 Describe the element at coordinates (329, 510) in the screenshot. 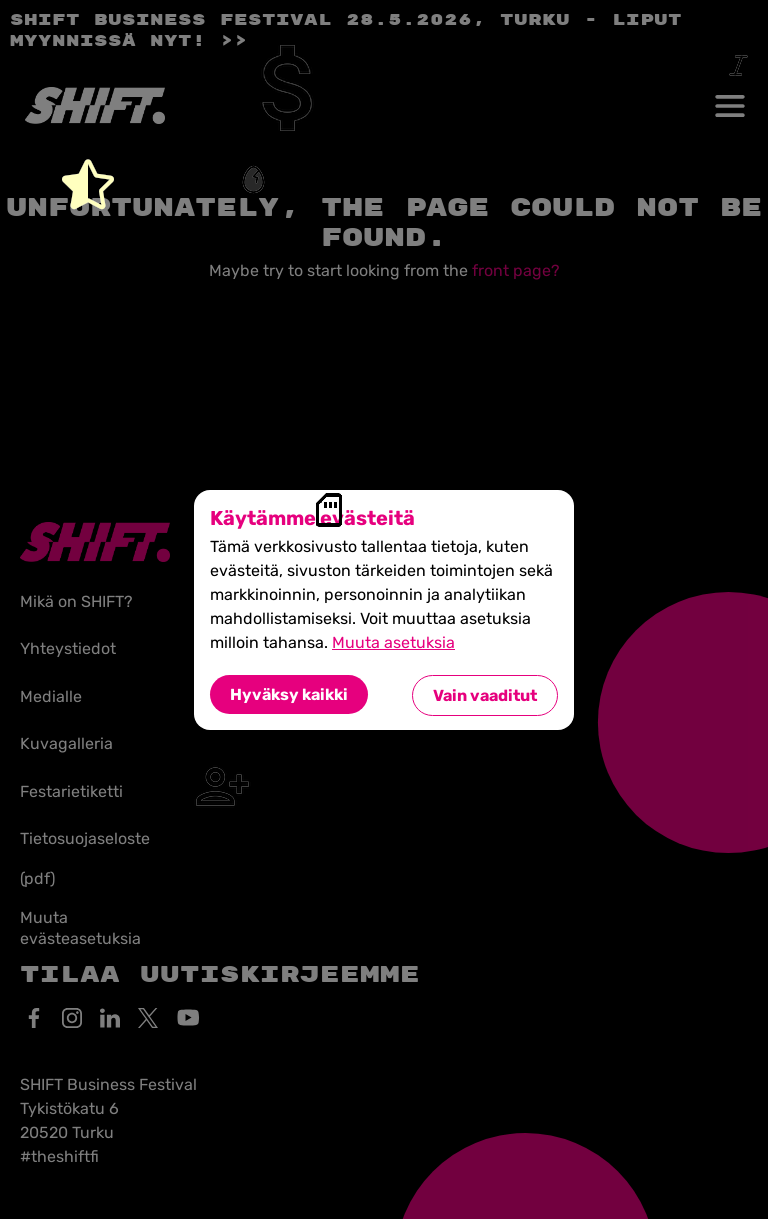

I see `access external storage or sd card` at that location.